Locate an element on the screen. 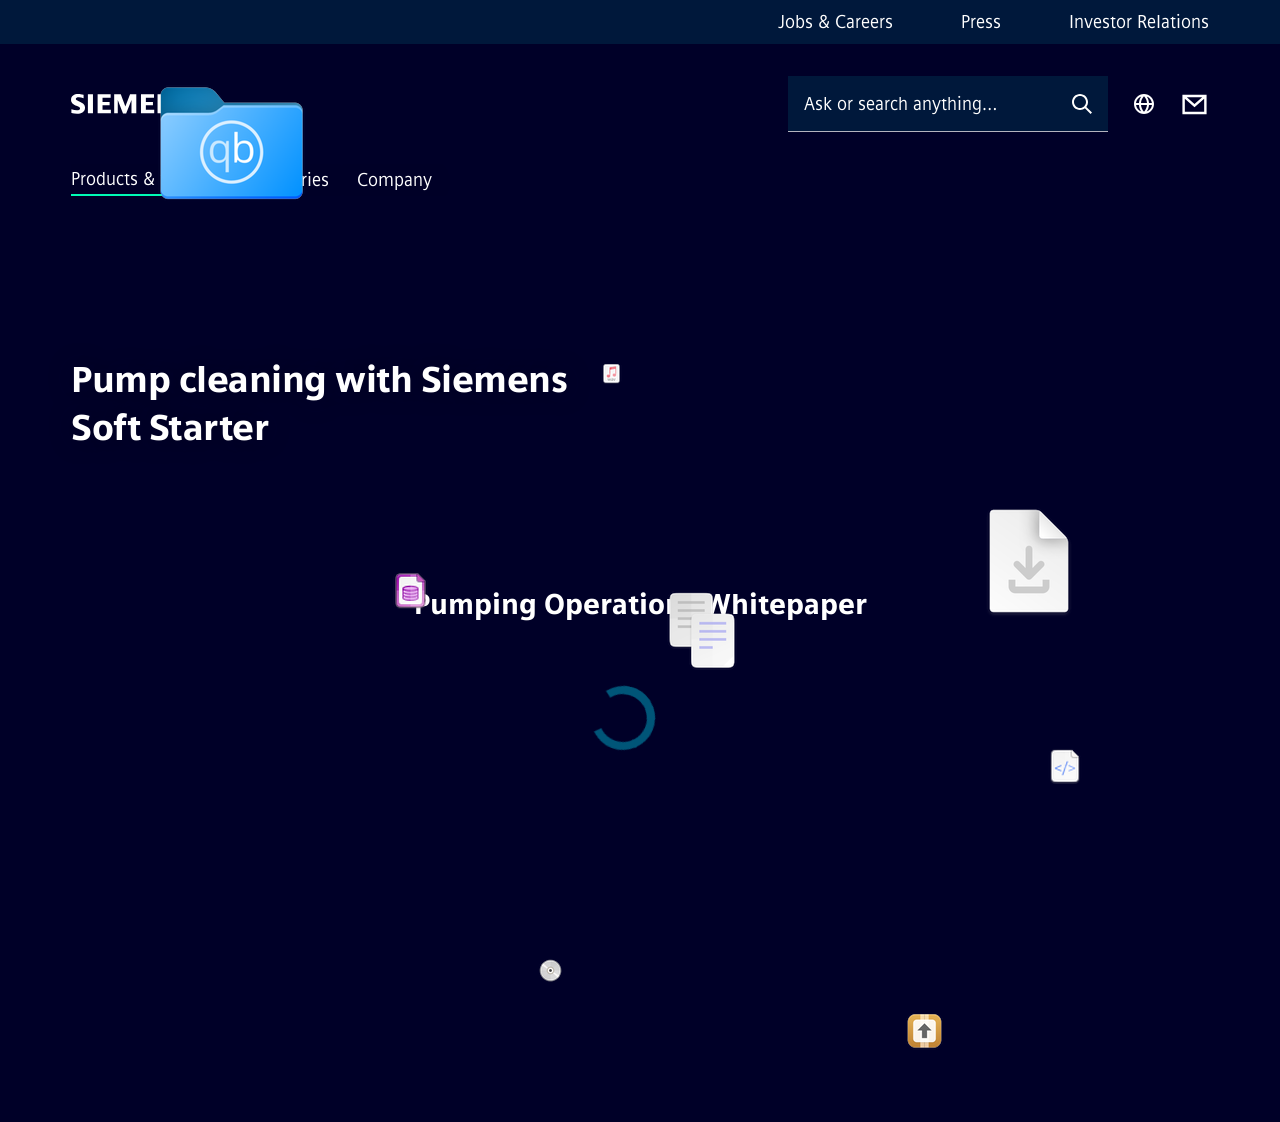 The height and width of the screenshot is (1122, 1280). copy selected item to clipboard is located at coordinates (702, 630).